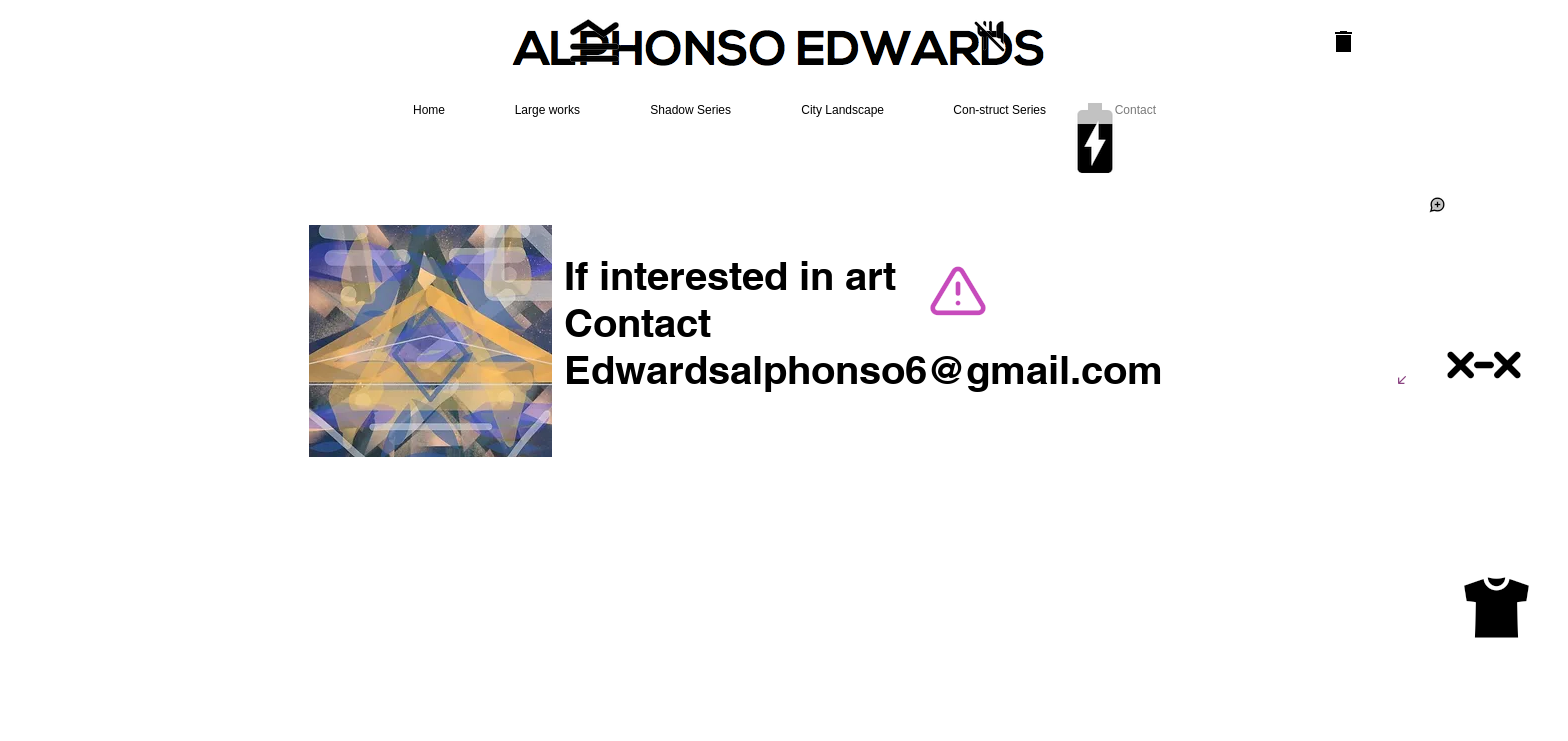 Image resolution: width=1568 pixels, height=741 pixels. Describe the element at coordinates (1496, 607) in the screenshot. I see `browse clothing or apparel items` at that location.